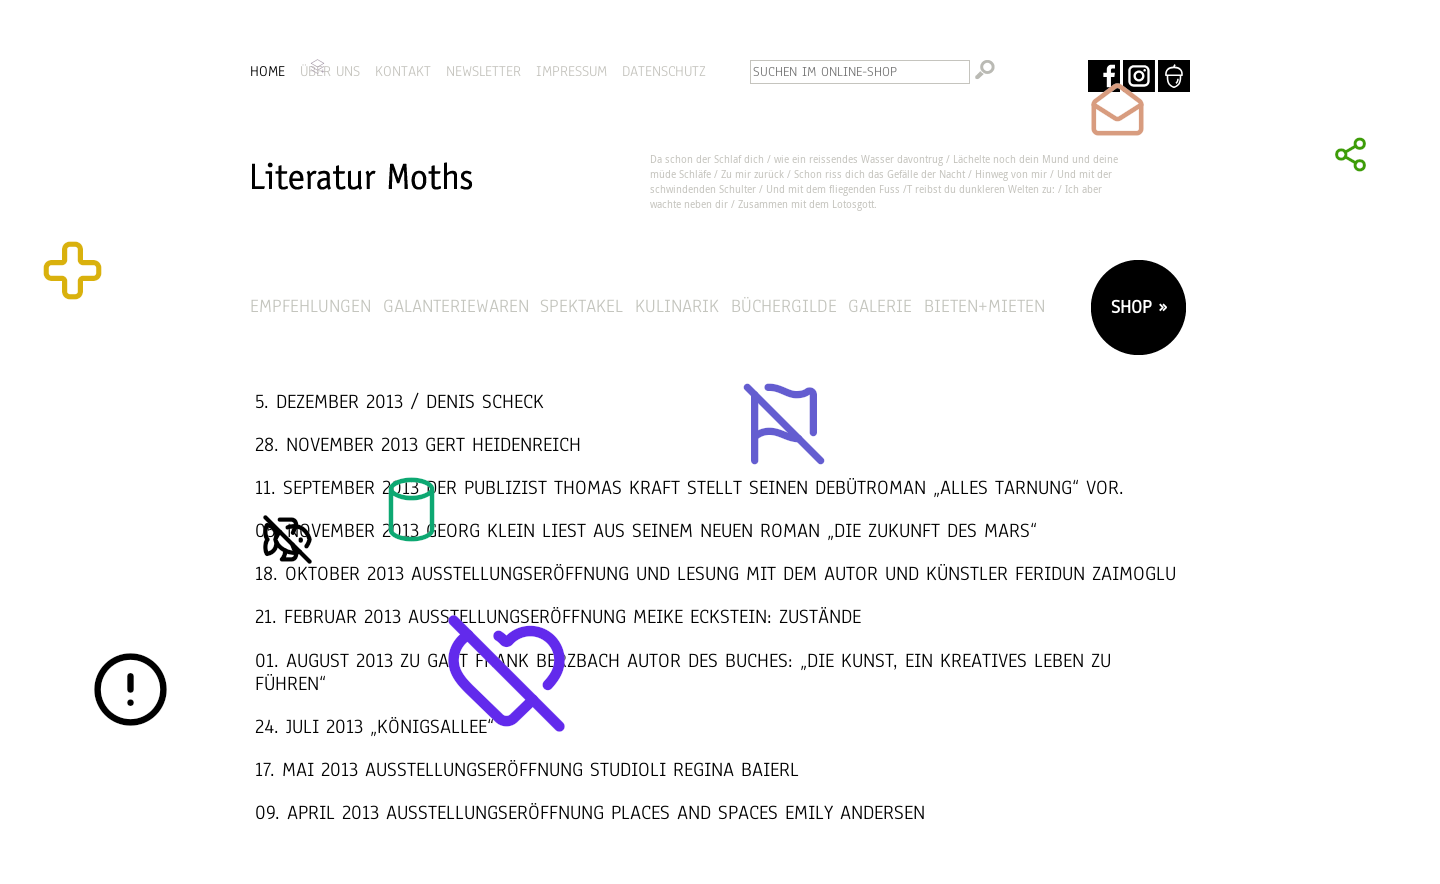  What do you see at coordinates (317, 66) in the screenshot?
I see `add a new layer to the stack` at bounding box center [317, 66].